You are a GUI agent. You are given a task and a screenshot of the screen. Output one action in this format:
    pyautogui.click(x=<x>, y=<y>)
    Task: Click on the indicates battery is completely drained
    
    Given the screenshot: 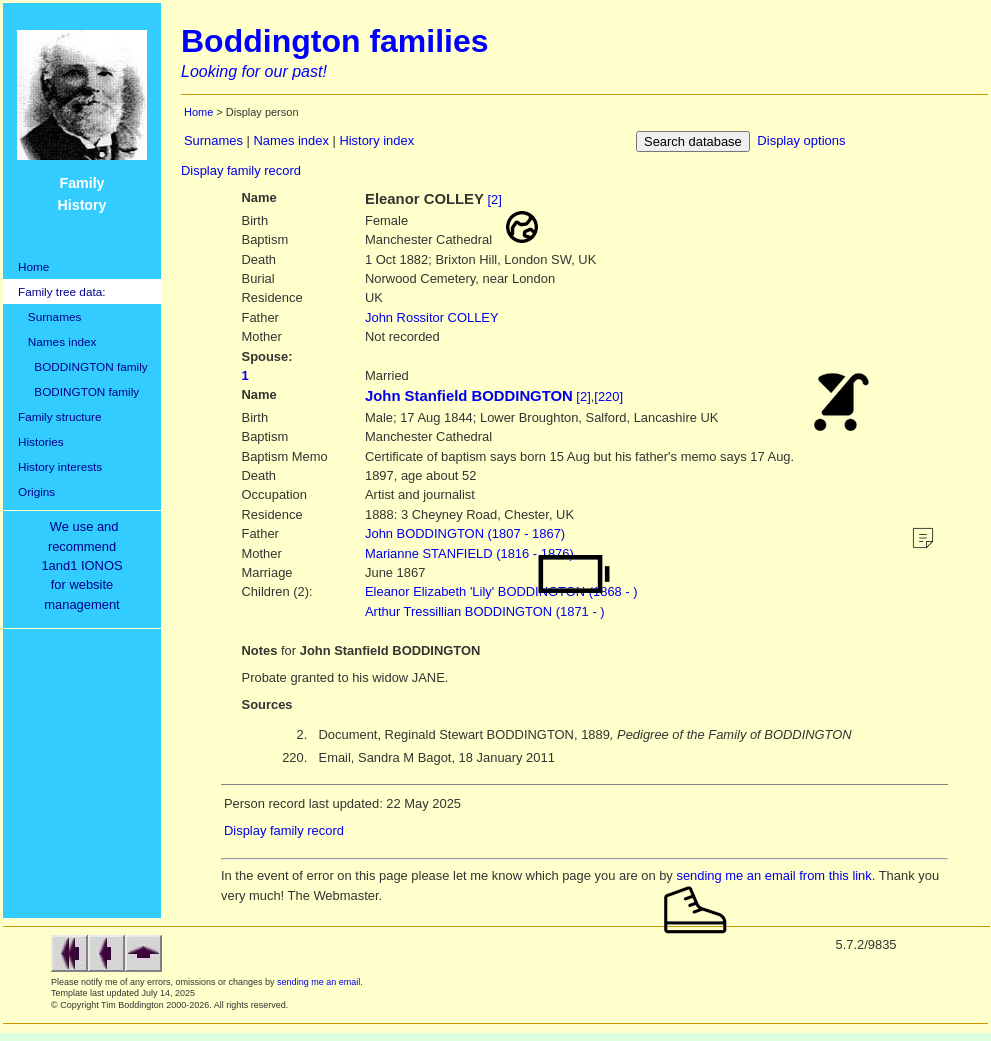 What is the action you would take?
    pyautogui.click(x=574, y=574)
    